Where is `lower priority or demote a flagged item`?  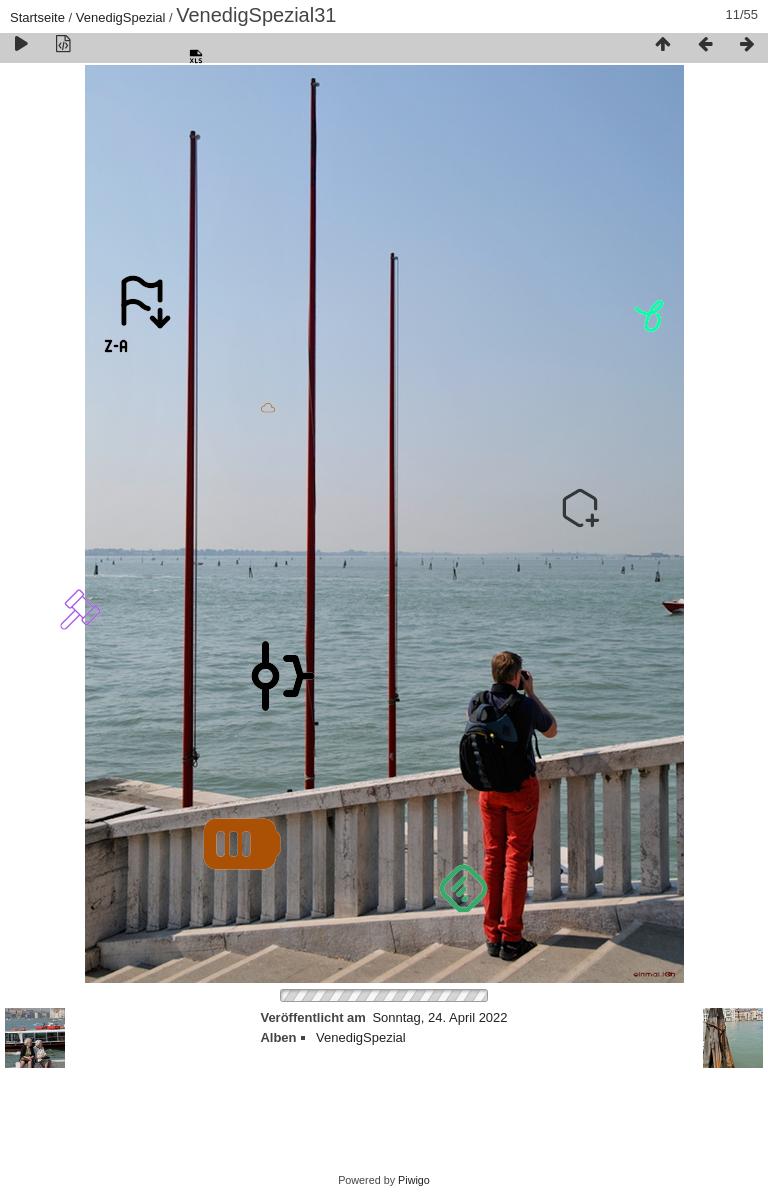
lower priority or demote a flagged item is located at coordinates (142, 300).